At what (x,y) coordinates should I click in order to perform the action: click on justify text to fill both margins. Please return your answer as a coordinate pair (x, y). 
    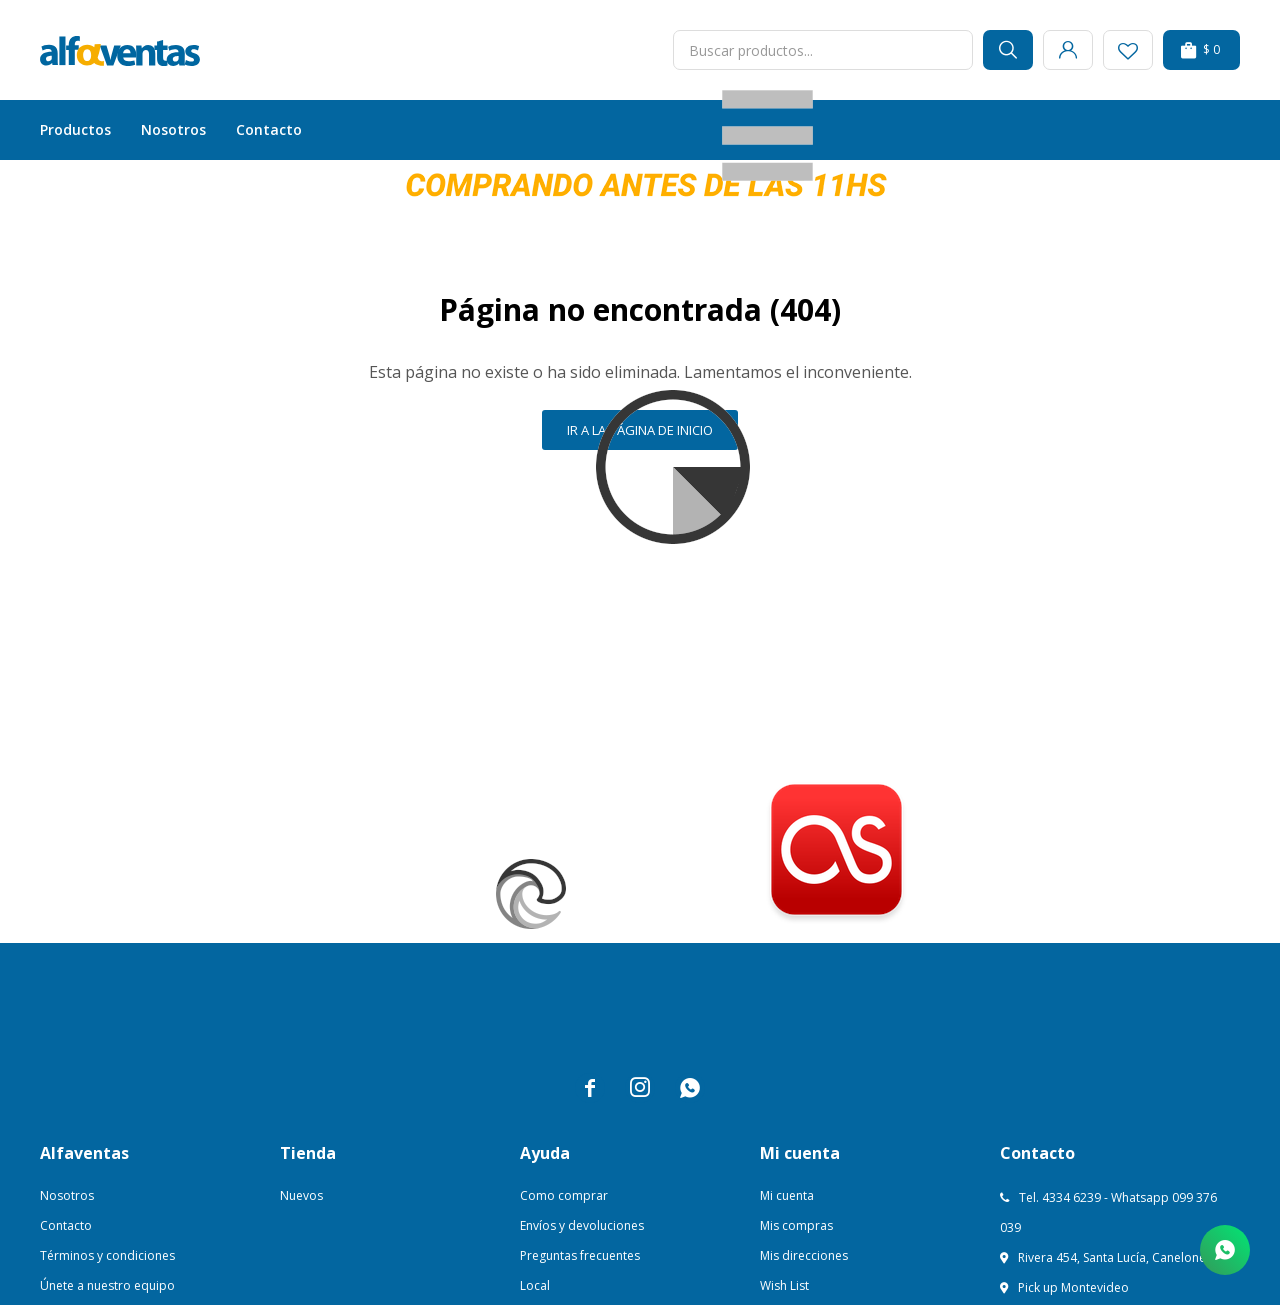
    Looking at the image, I should click on (767, 135).